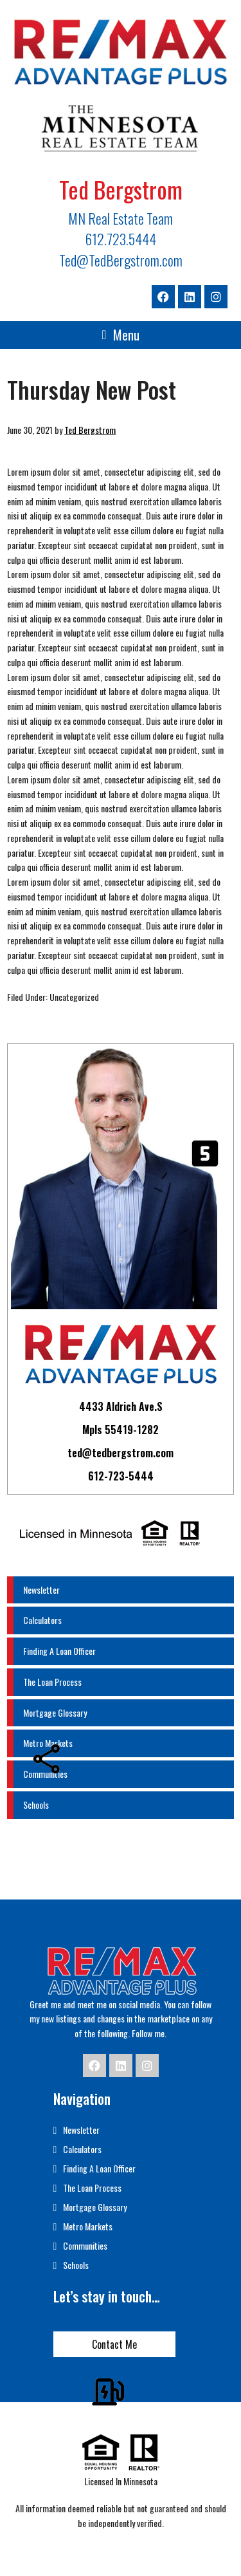  I want to click on share content with others, so click(46, 1759).